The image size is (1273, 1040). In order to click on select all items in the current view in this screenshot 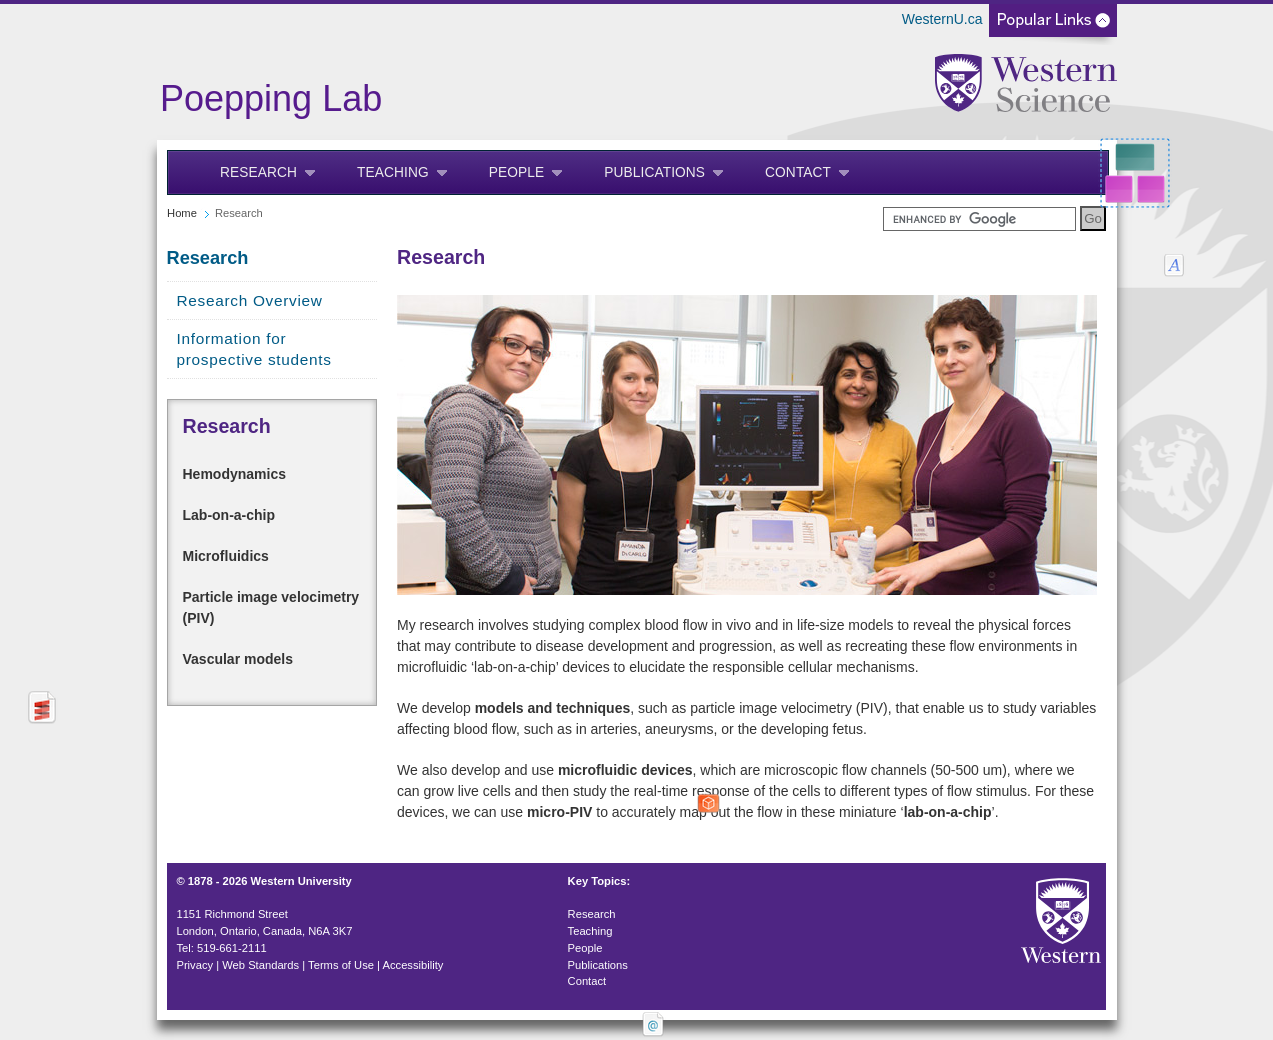, I will do `click(1135, 173)`.